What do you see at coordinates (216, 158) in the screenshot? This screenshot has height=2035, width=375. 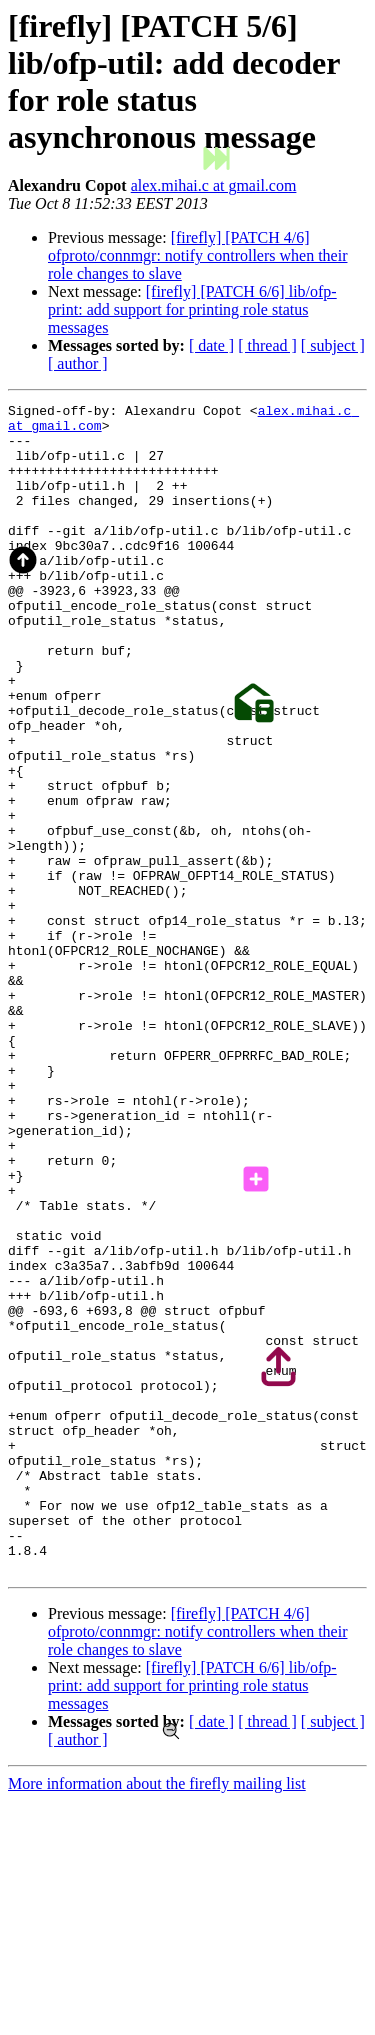 I see `skip to the next track` at bounding box center [216, 158].